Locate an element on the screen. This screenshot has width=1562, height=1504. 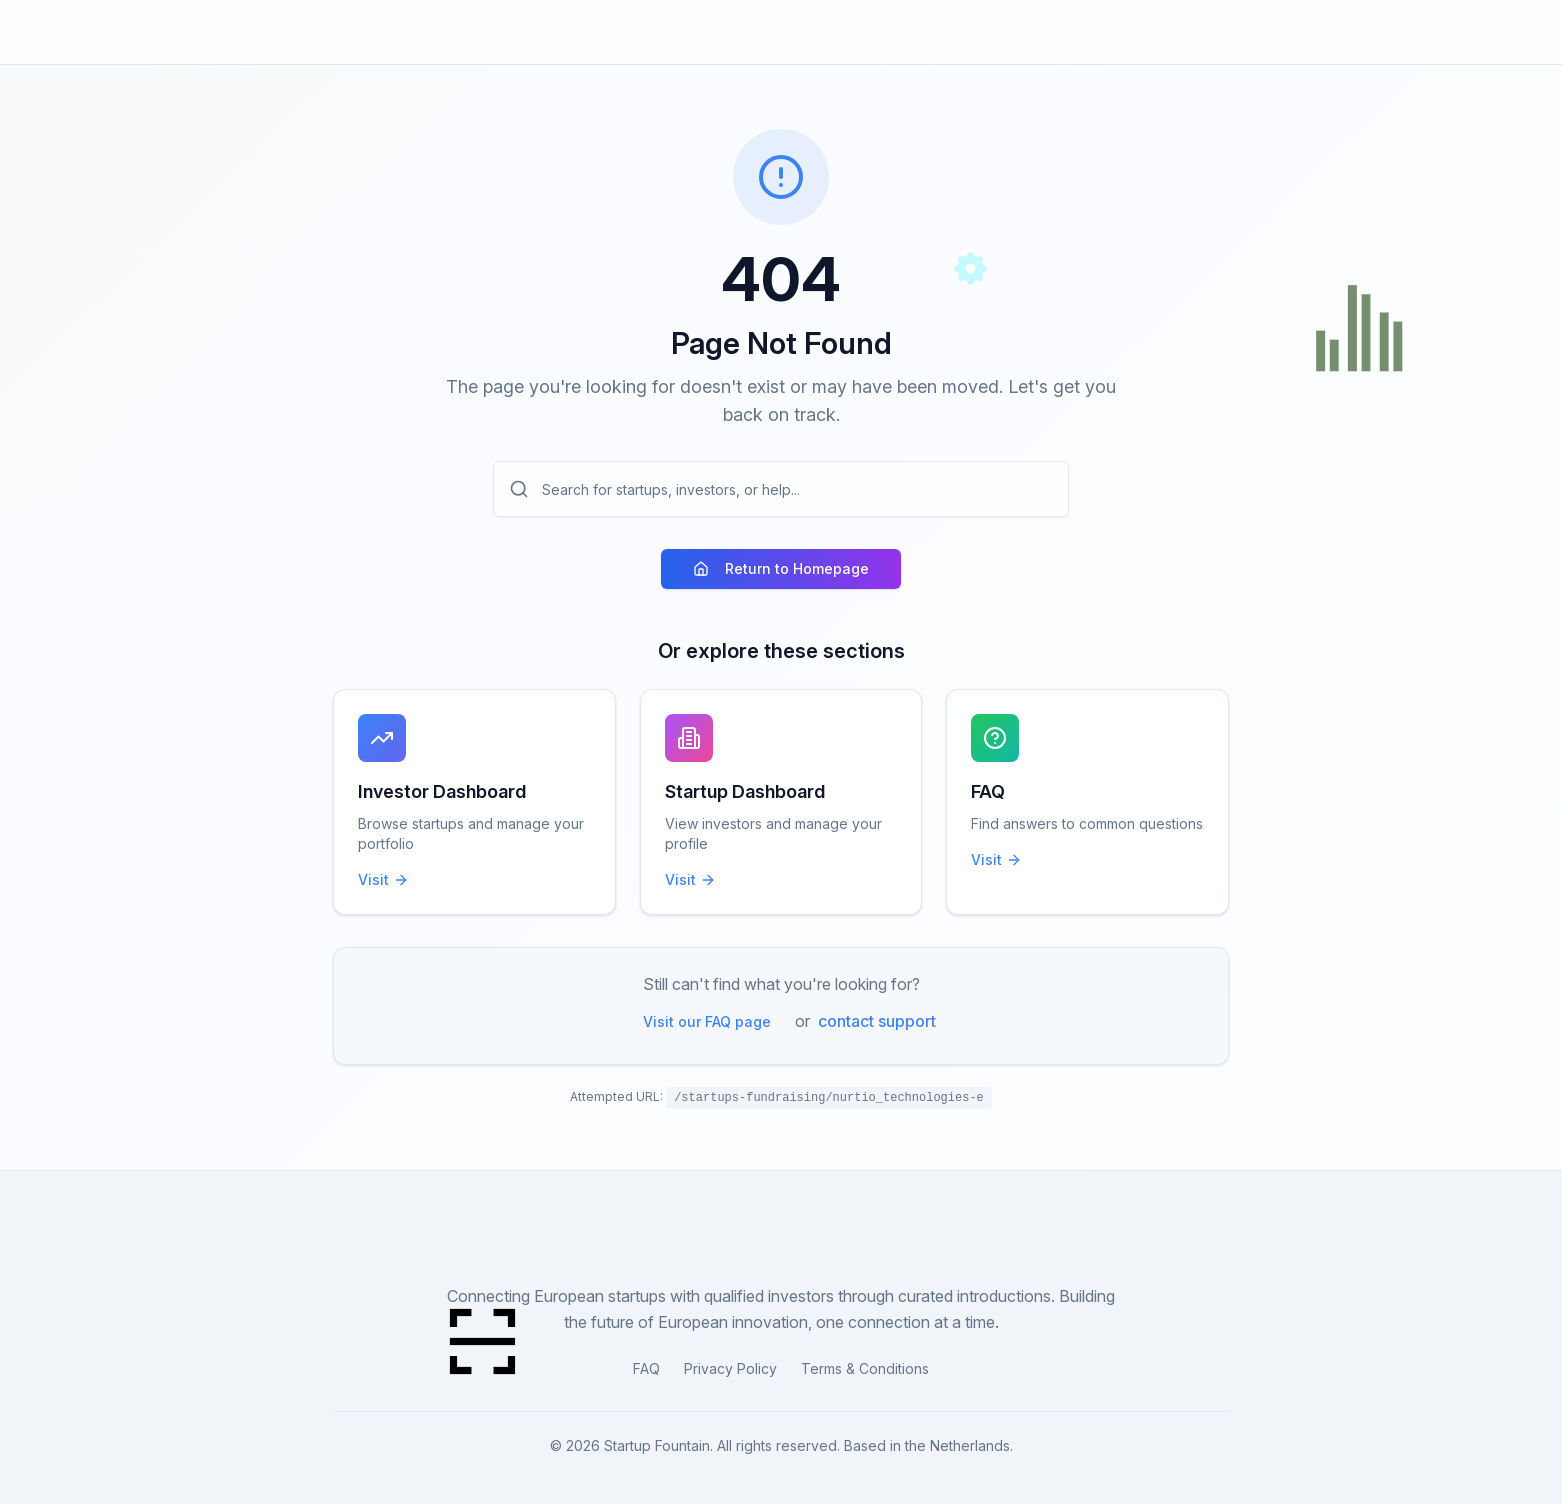
scan a QR code is located at coordinates (482, 1341).